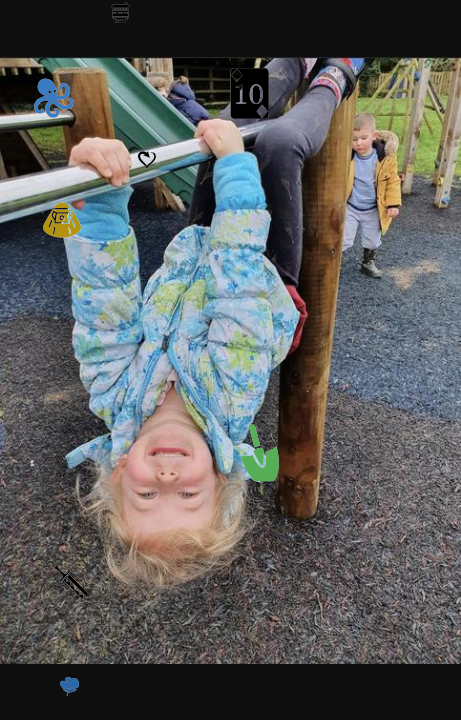  What do you see at coordinates (71, 582) in the screenshot?
I see `select crocodile-themed sword weapon` at bounding box center [71, 582].